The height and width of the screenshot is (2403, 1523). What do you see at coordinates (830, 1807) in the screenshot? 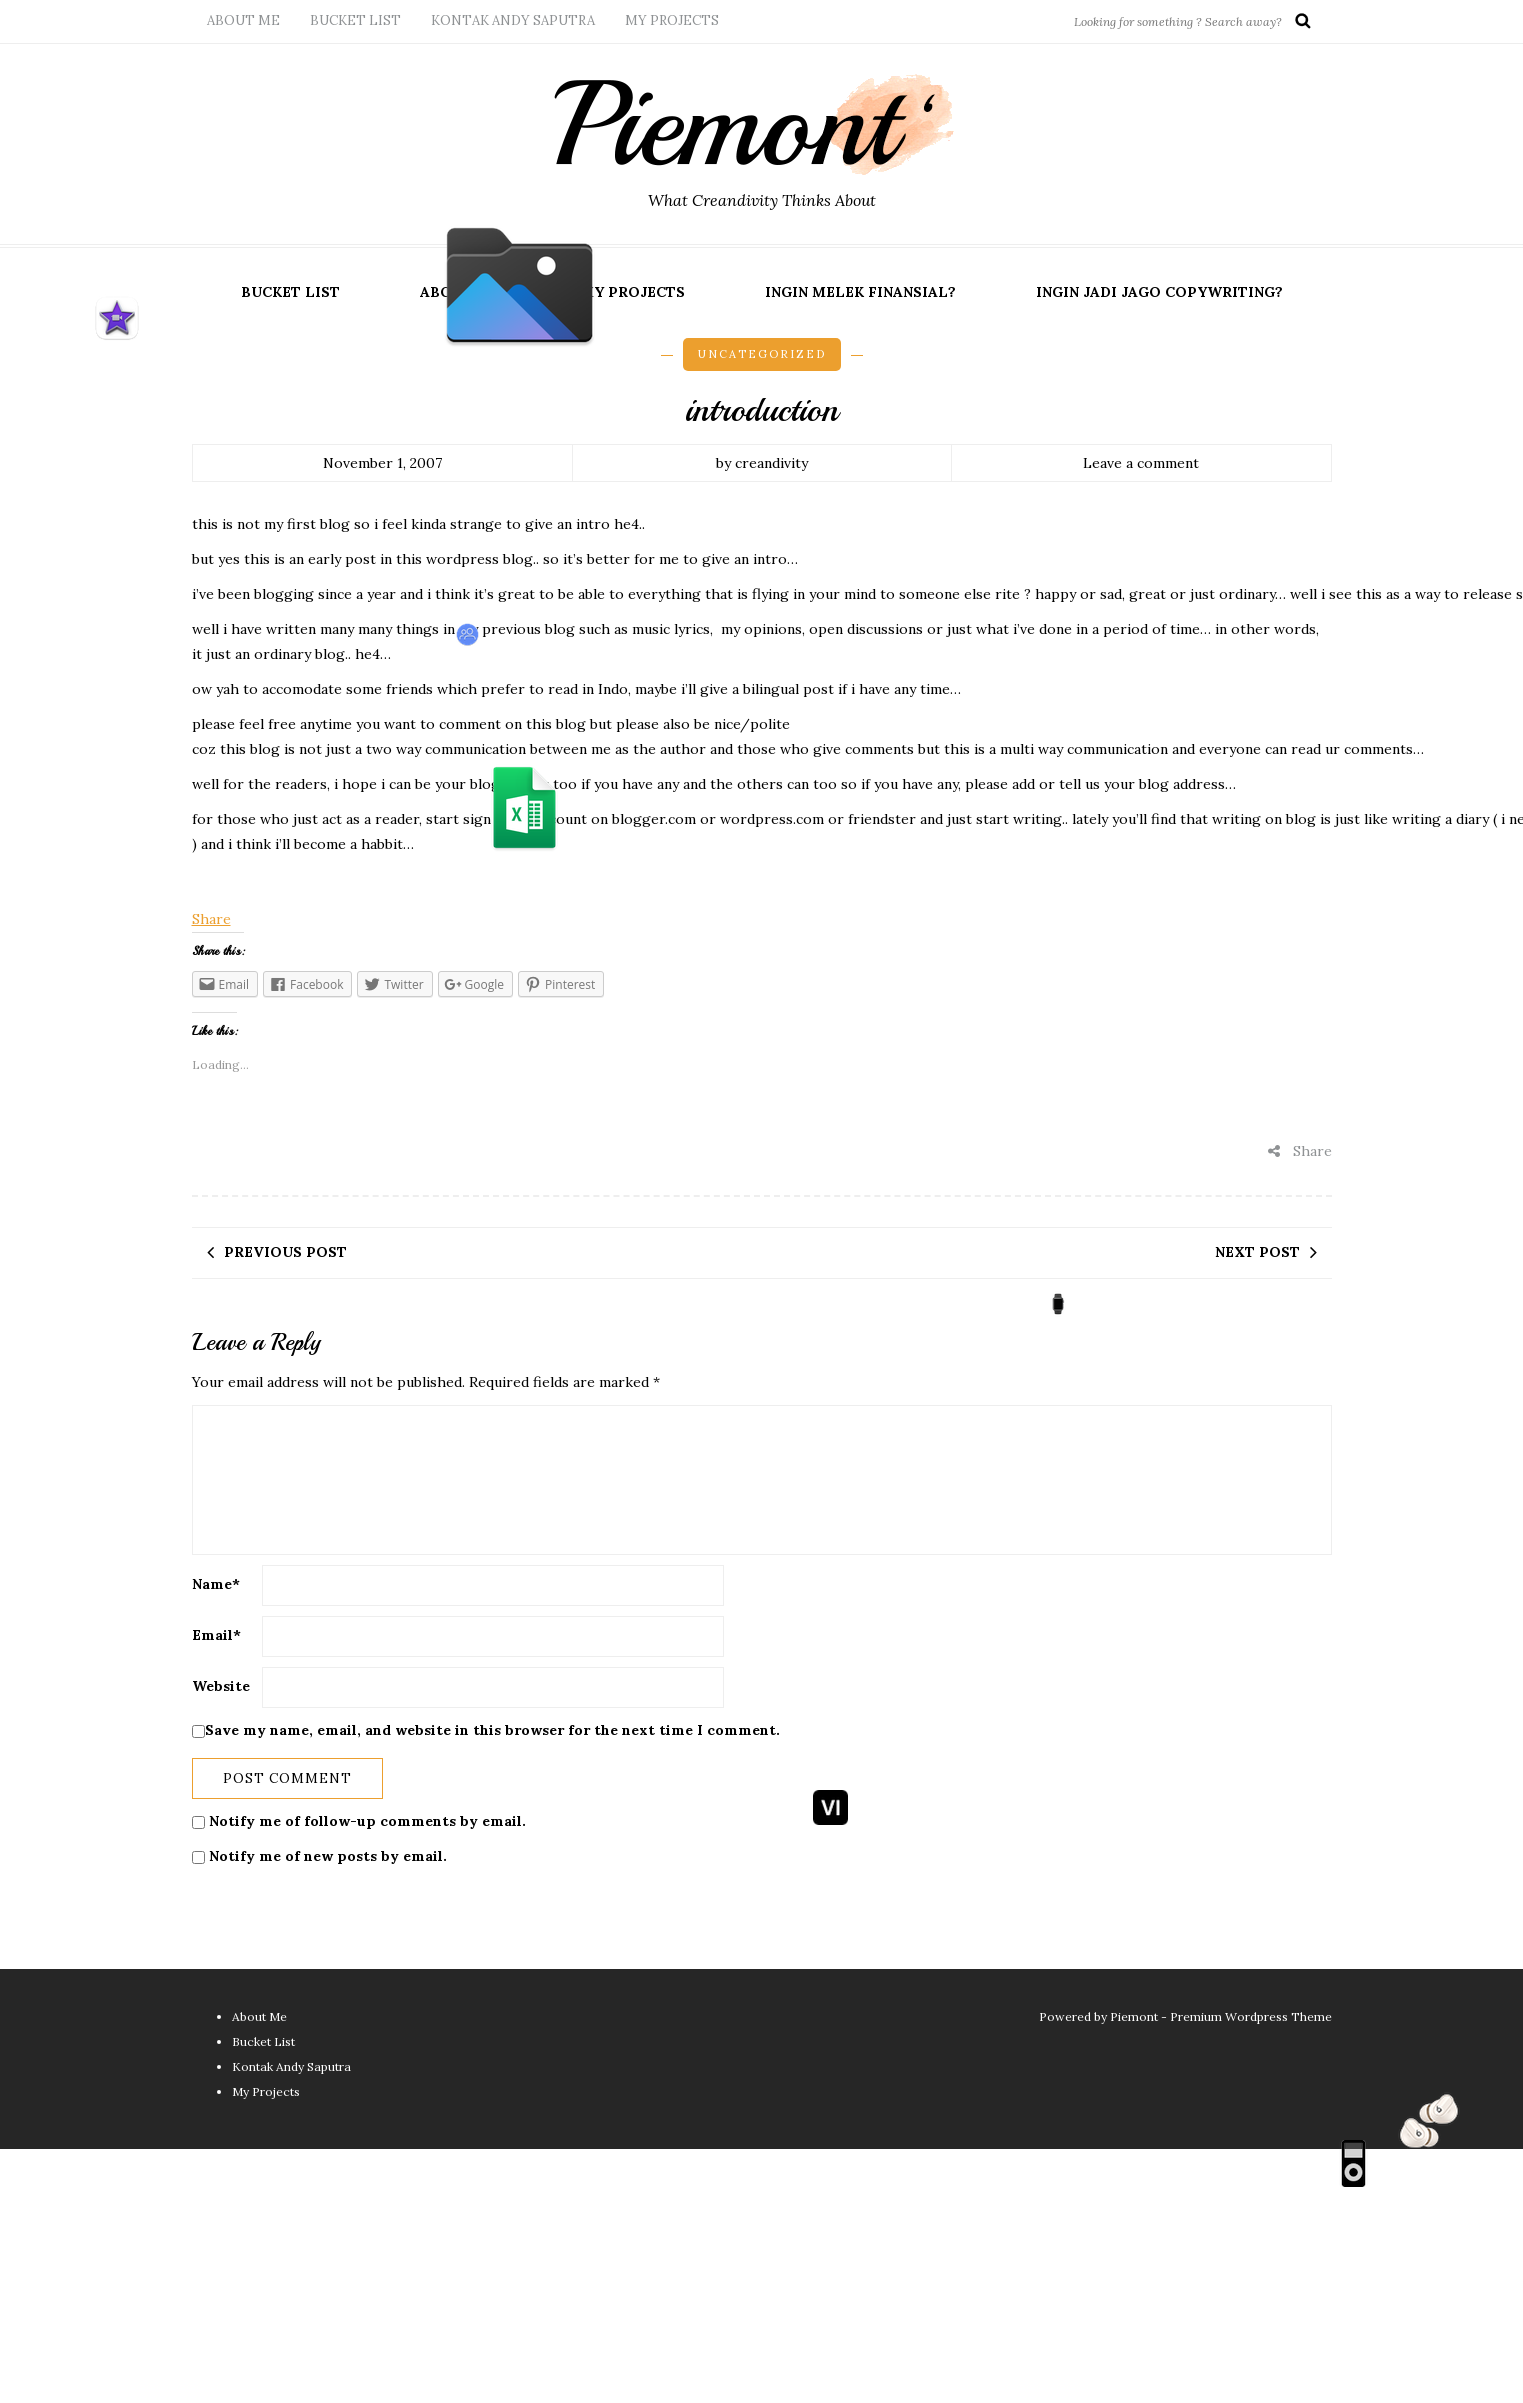
I see `switch to vietnamese keyboard input method` at bounding box center [830, 1807].